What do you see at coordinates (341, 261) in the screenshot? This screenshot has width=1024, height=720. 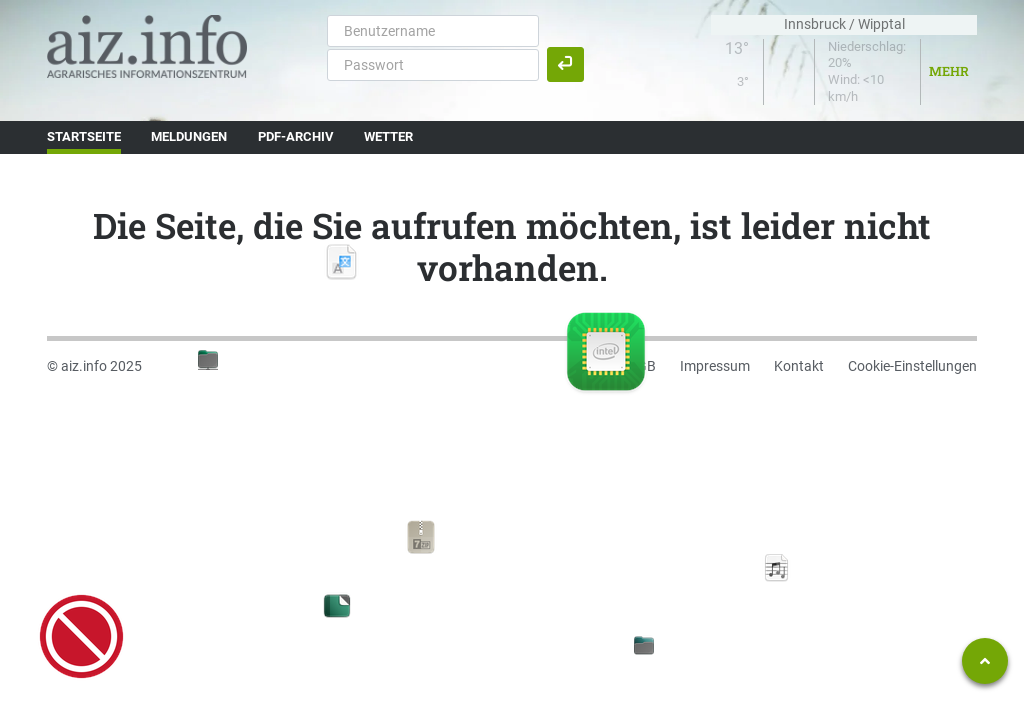 I see `a gettext translation file for software localization` at bounding box center [341, 261].